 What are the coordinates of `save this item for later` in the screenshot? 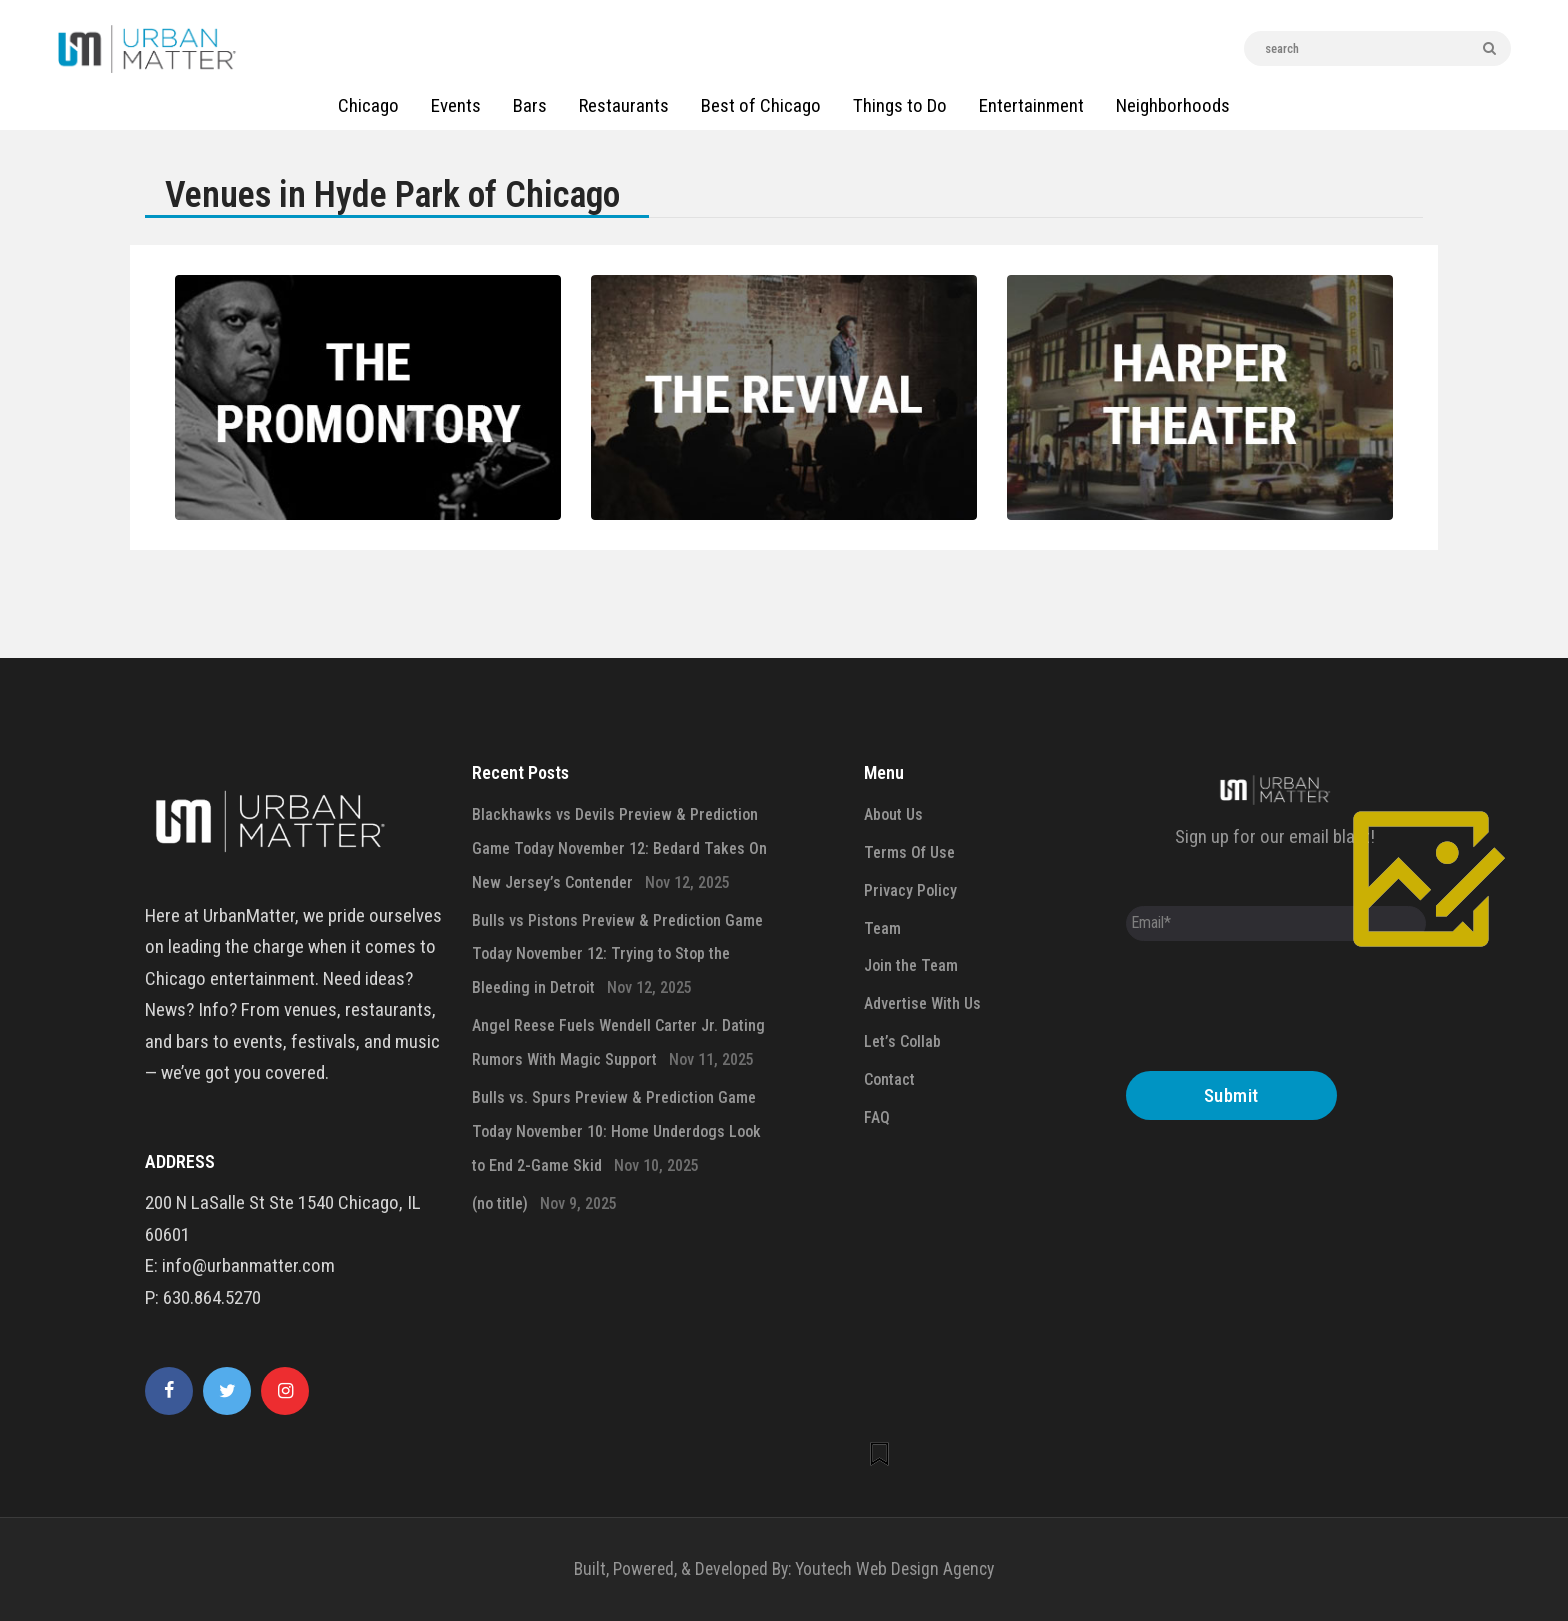 It's located at (879, 1453).